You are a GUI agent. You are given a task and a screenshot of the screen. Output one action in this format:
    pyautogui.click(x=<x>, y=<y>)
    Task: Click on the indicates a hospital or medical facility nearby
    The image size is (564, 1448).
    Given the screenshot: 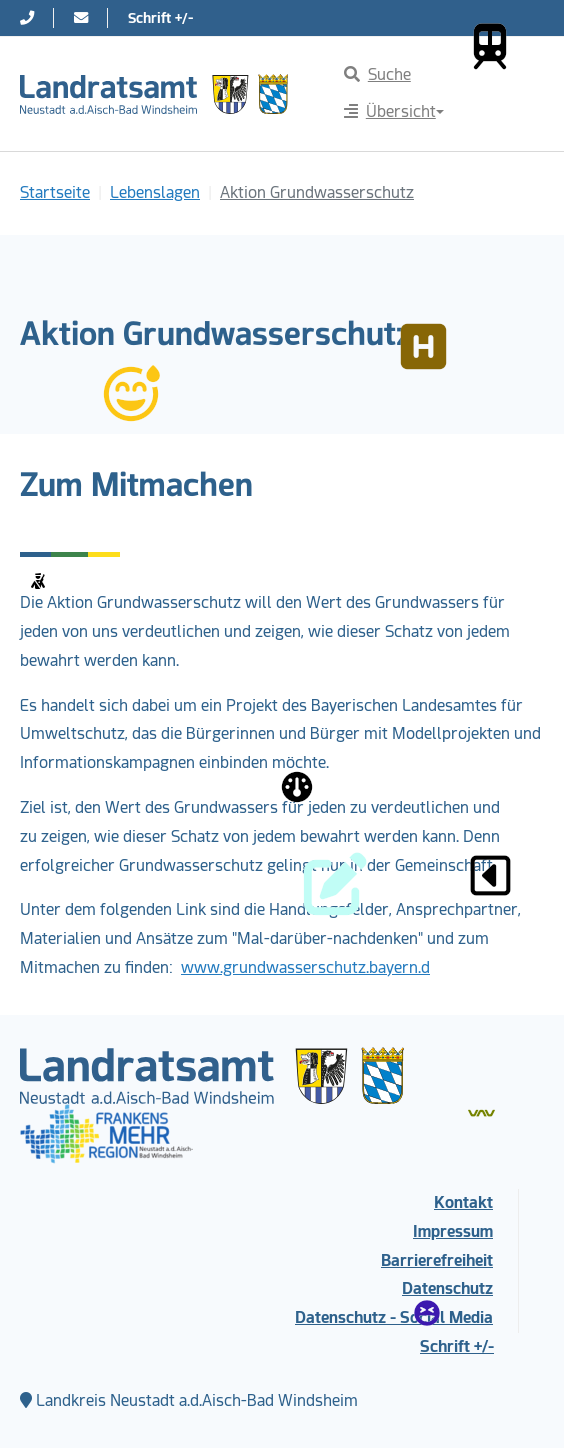 What is the action you would take?
    pyautogui.click(x=423, y=346)
    